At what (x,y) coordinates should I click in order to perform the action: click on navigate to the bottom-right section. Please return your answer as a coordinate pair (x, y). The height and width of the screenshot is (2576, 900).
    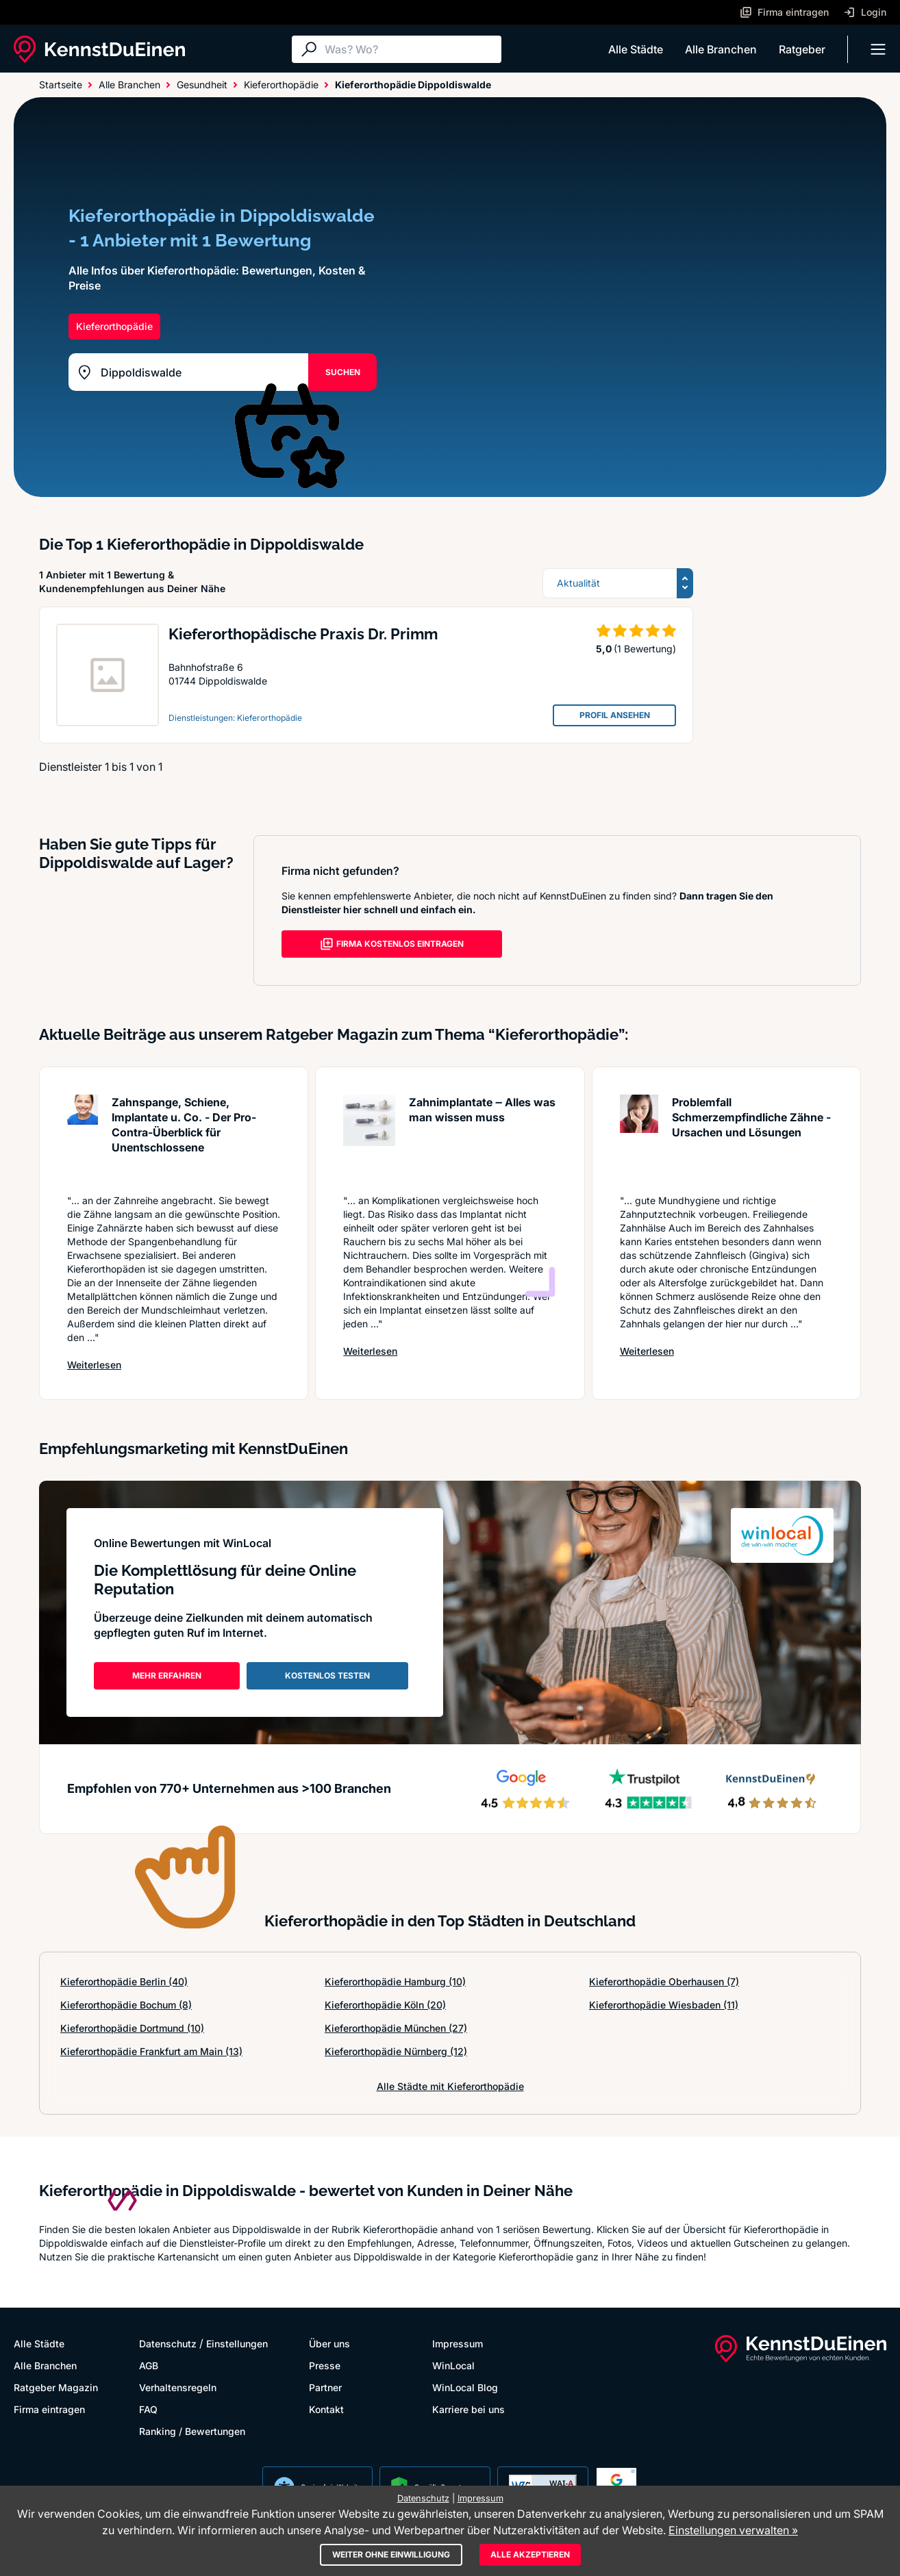
    Looking at the image, I should click on (540, 1281).